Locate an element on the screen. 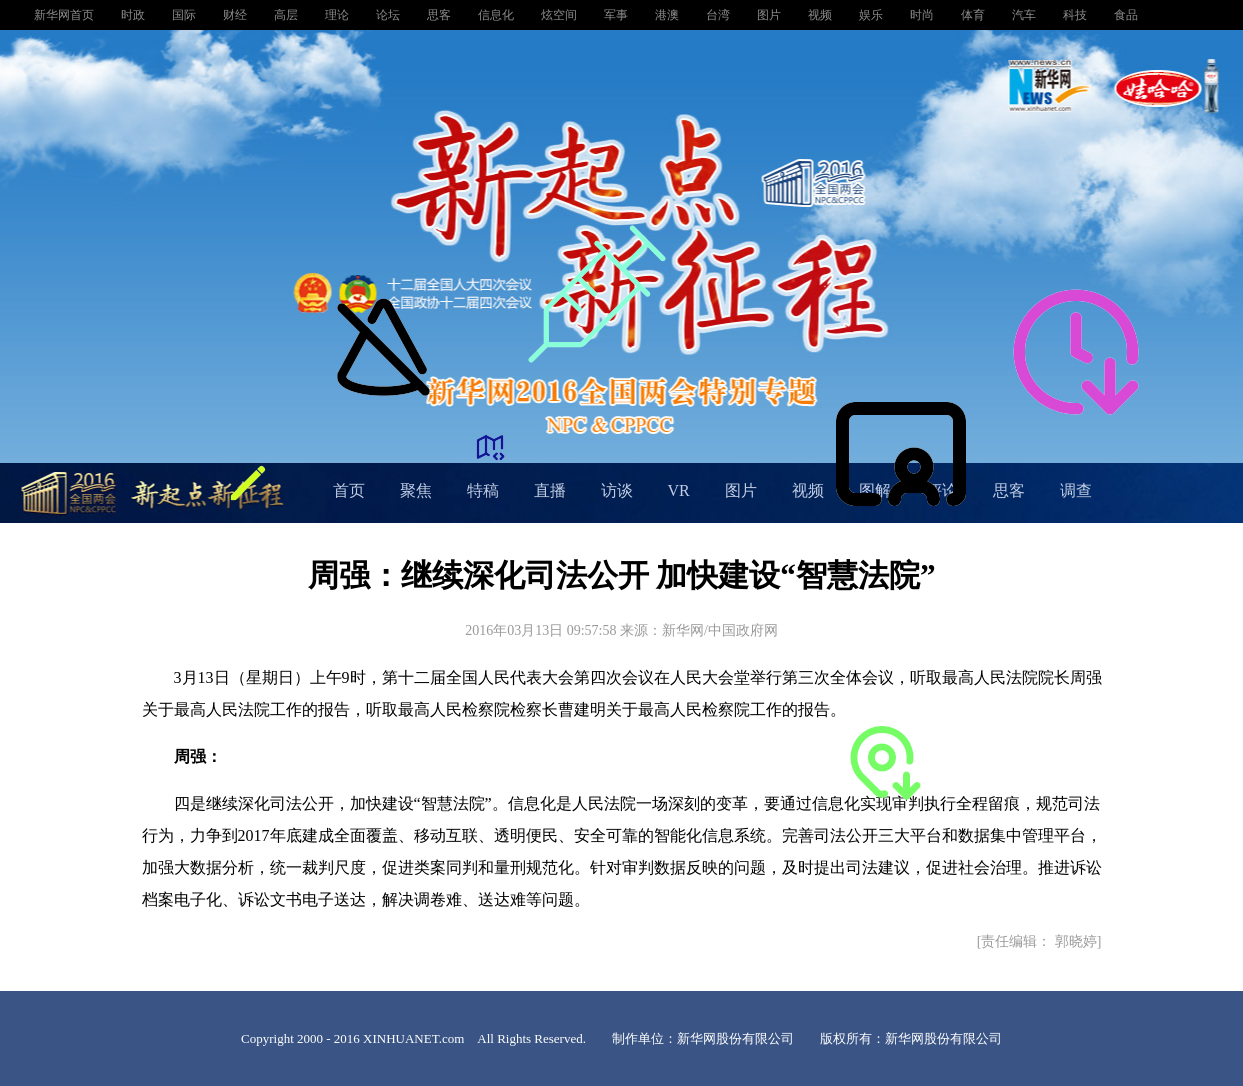 The height and width of the screenshot is (1086, 1243). edit content or settings is located at coordinates (248, 483).